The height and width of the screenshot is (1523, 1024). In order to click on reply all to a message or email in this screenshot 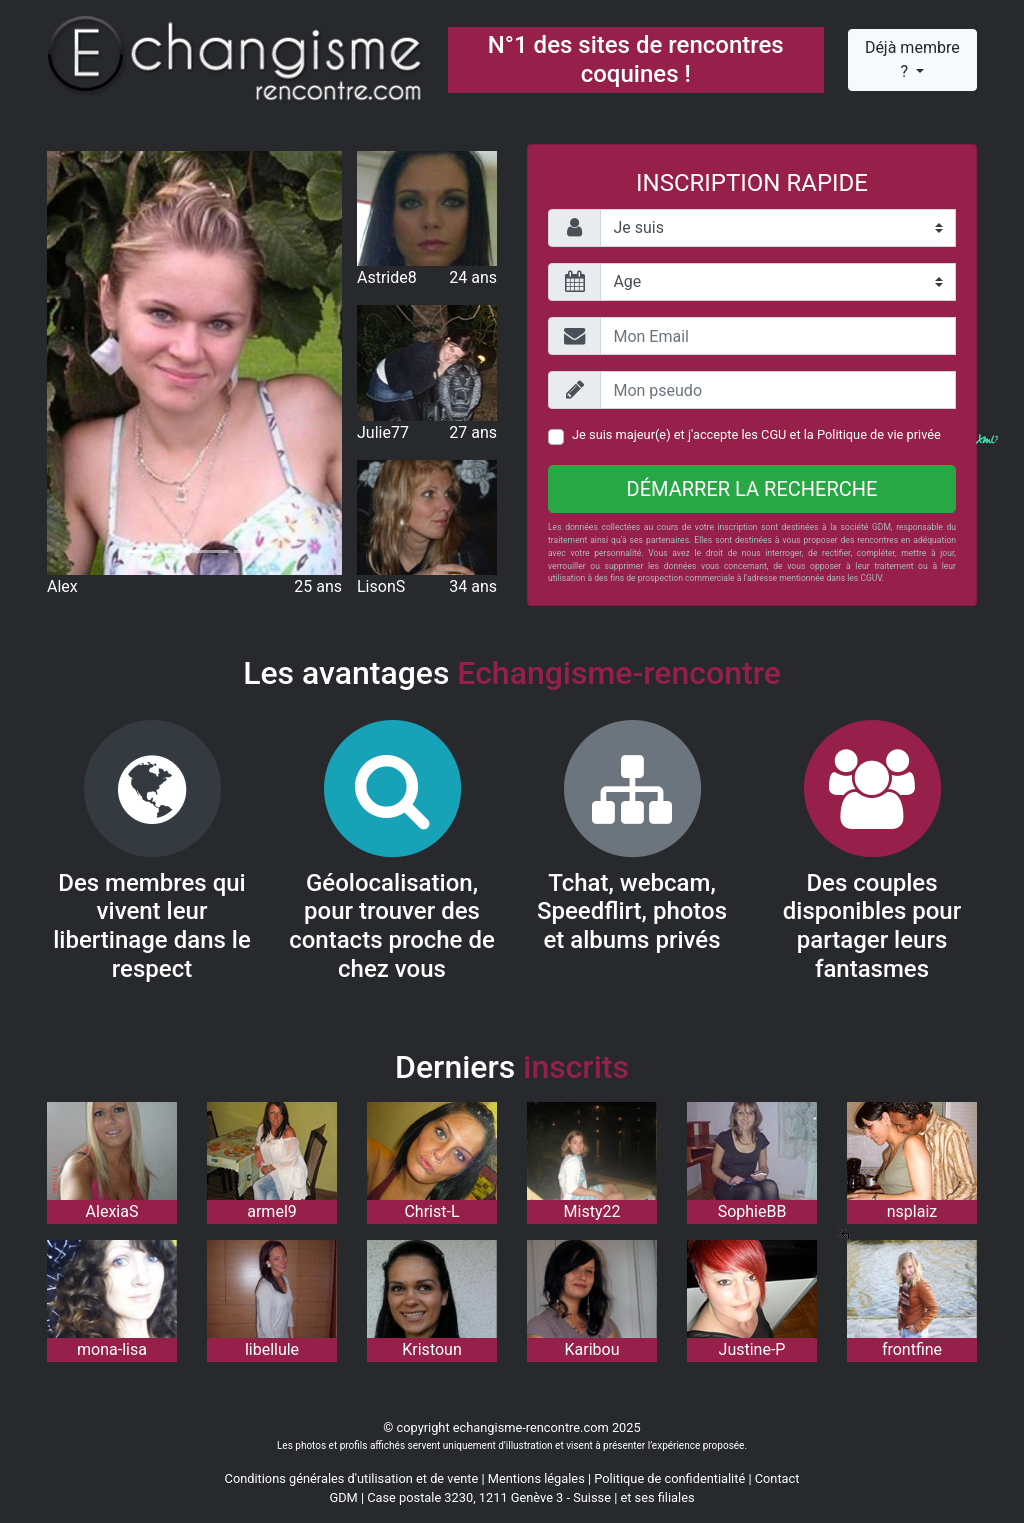, I will do `click(843, 1234)`.